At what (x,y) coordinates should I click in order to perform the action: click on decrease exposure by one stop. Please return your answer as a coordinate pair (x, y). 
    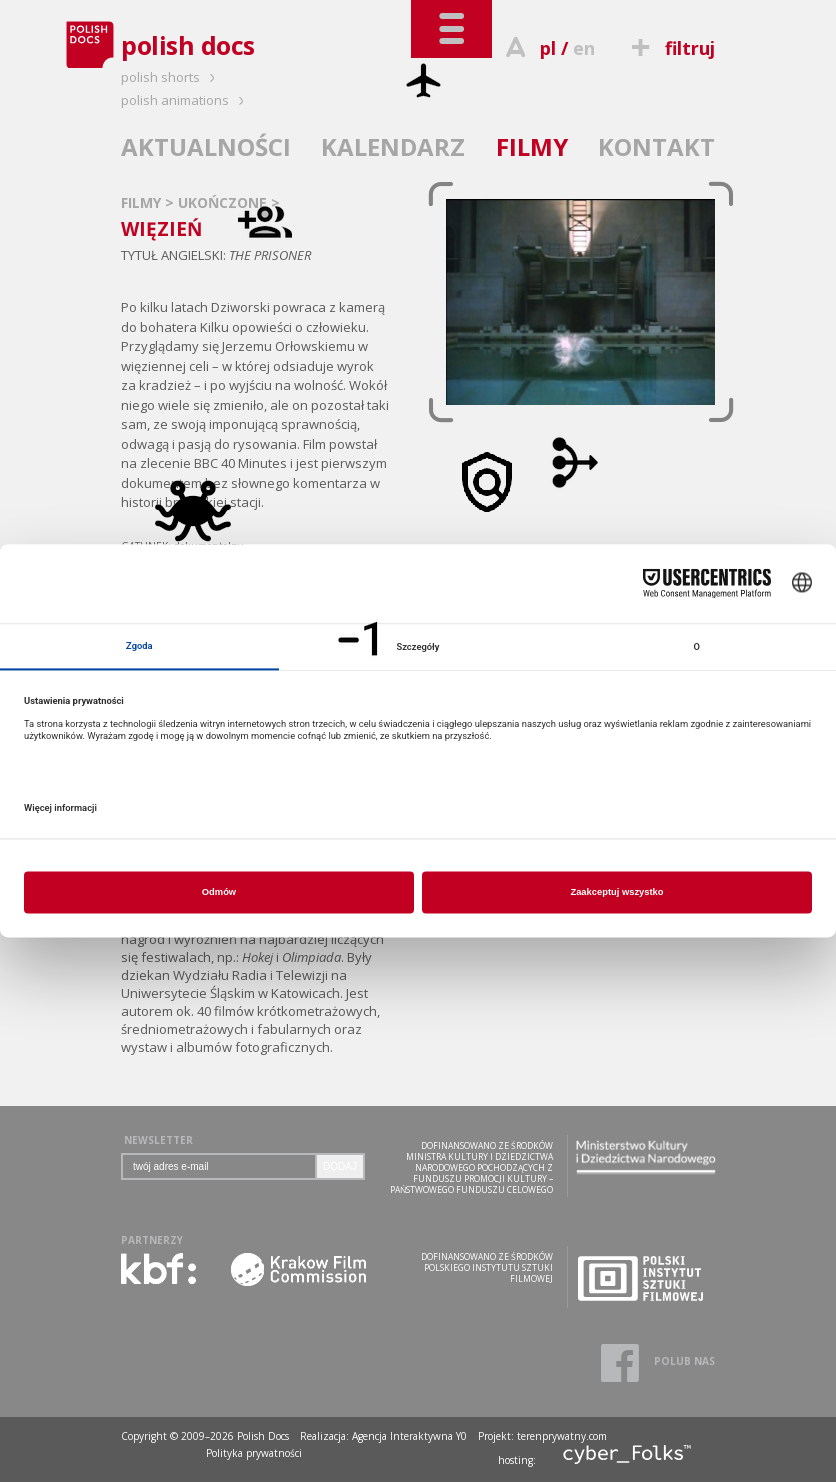
    Looking at the image, I should click on (359, 640).